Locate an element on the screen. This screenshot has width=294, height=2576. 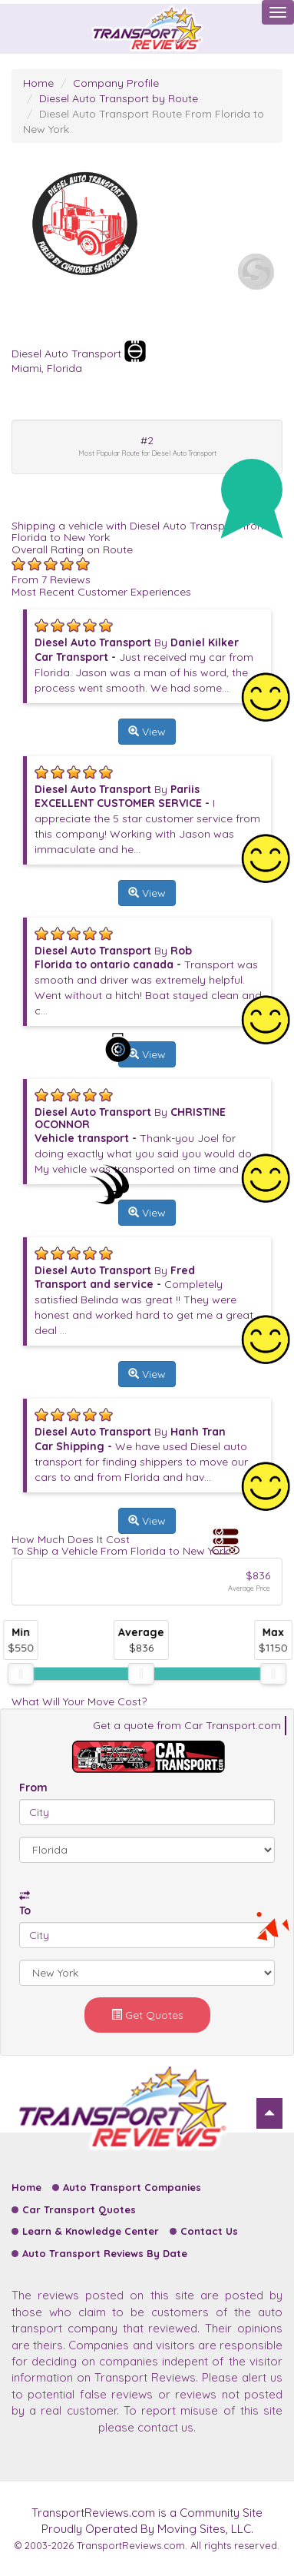
explore ancient Egypt themed content is located at coordinates (273, 1928).